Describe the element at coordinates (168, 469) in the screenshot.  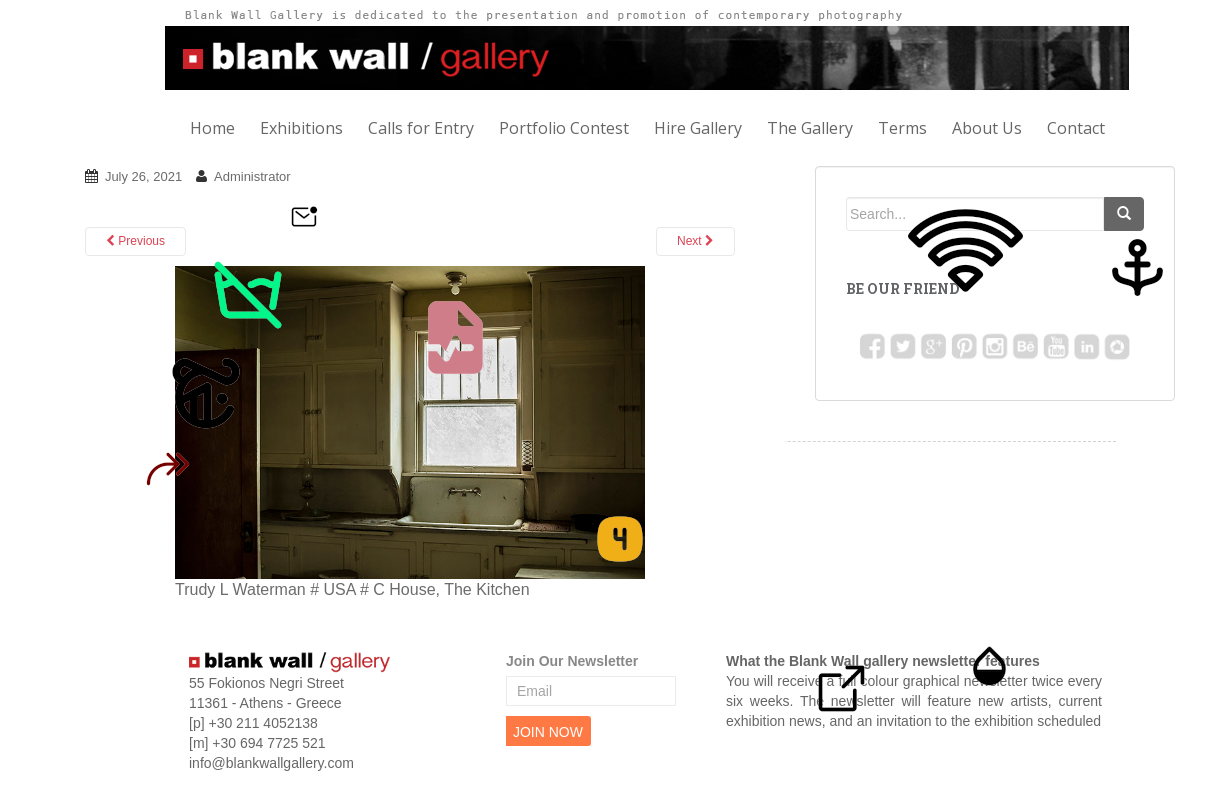
I see `forward message or content to multiple recipients` at that location.